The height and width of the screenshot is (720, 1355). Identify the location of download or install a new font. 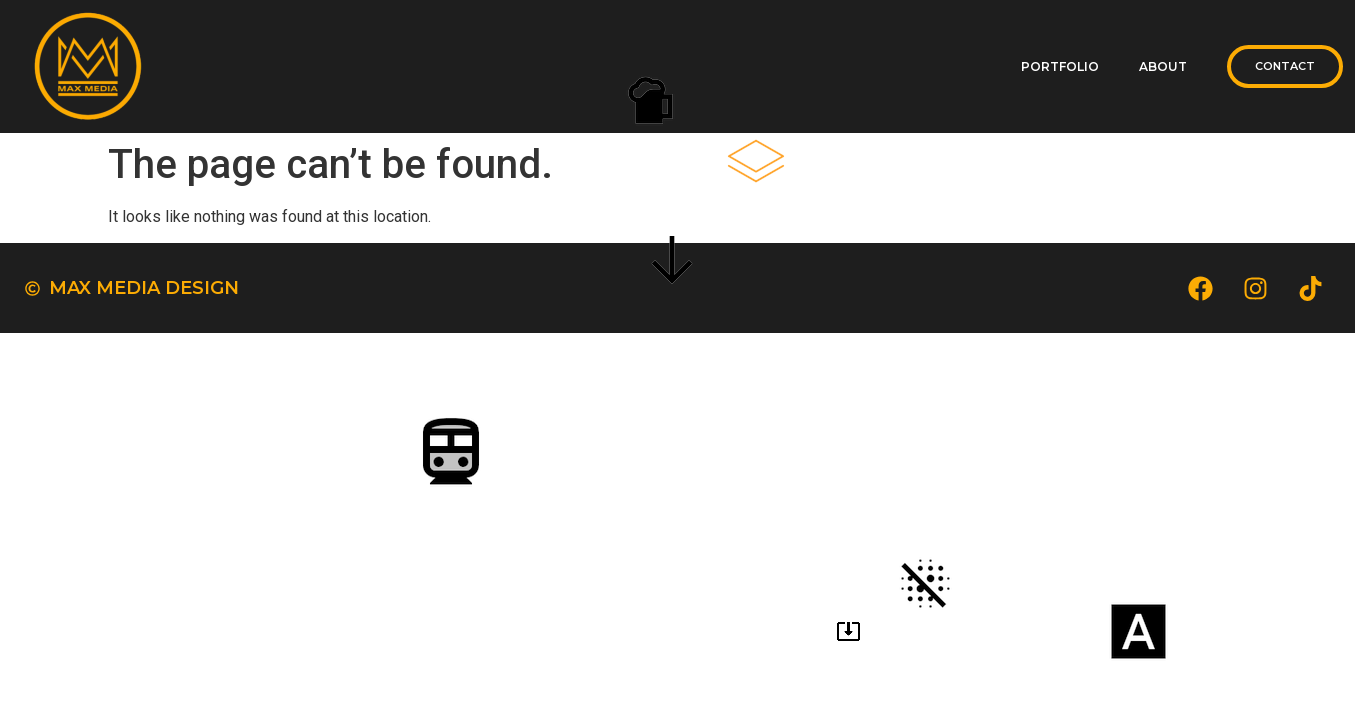
(1138, 631).